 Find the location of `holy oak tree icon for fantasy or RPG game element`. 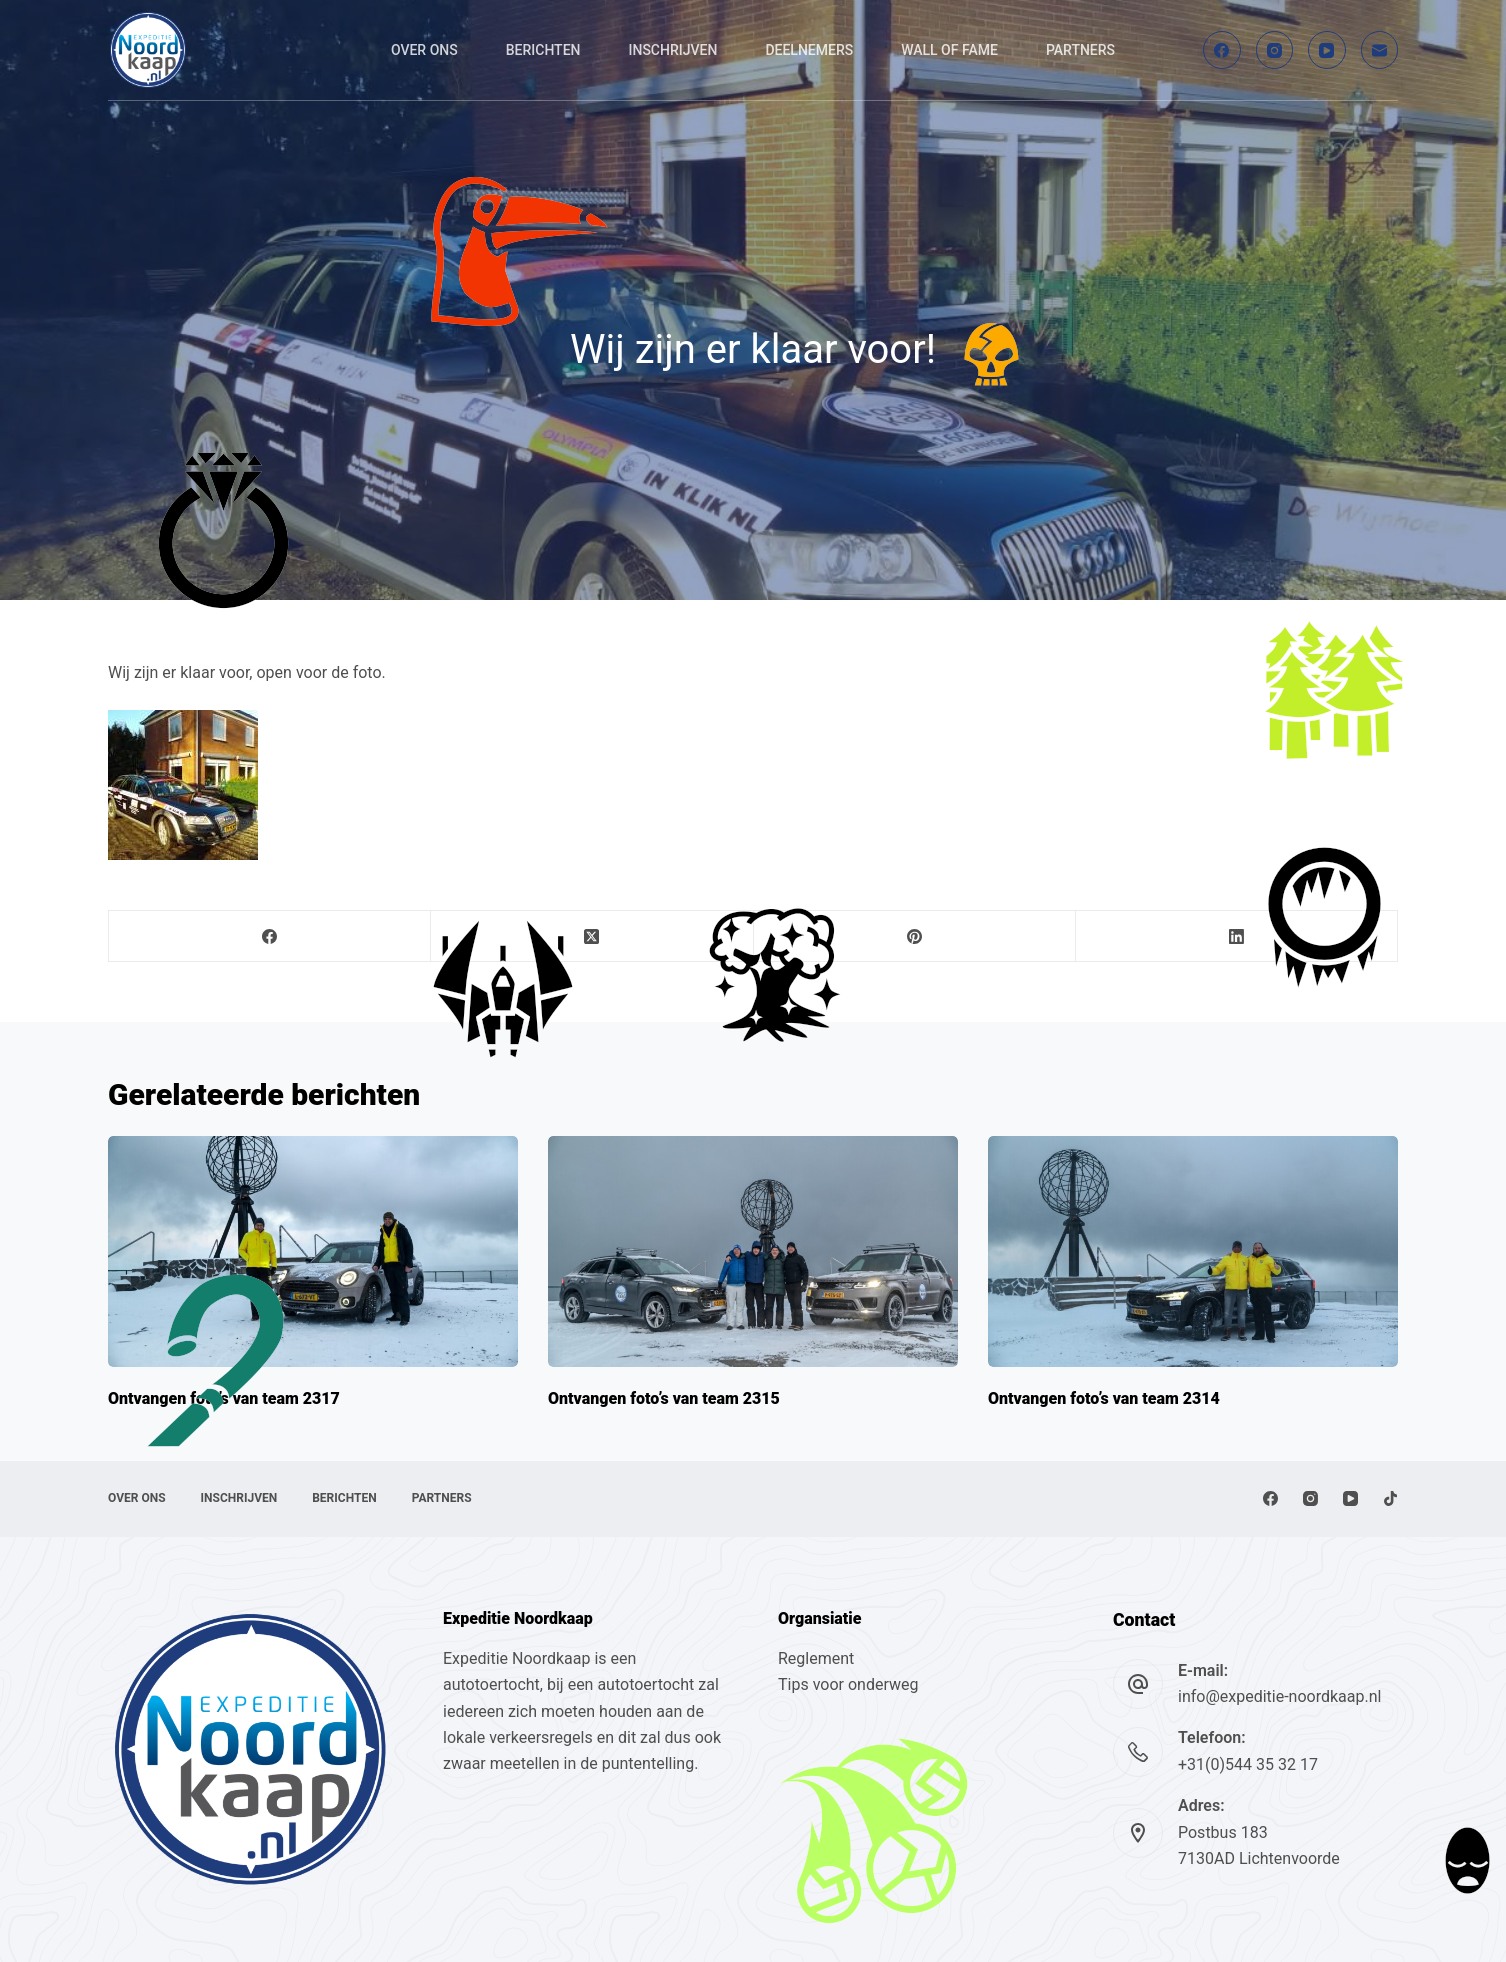

holy oak tree icon for fantasy or RPG game element is located at coordinates (775, 974).